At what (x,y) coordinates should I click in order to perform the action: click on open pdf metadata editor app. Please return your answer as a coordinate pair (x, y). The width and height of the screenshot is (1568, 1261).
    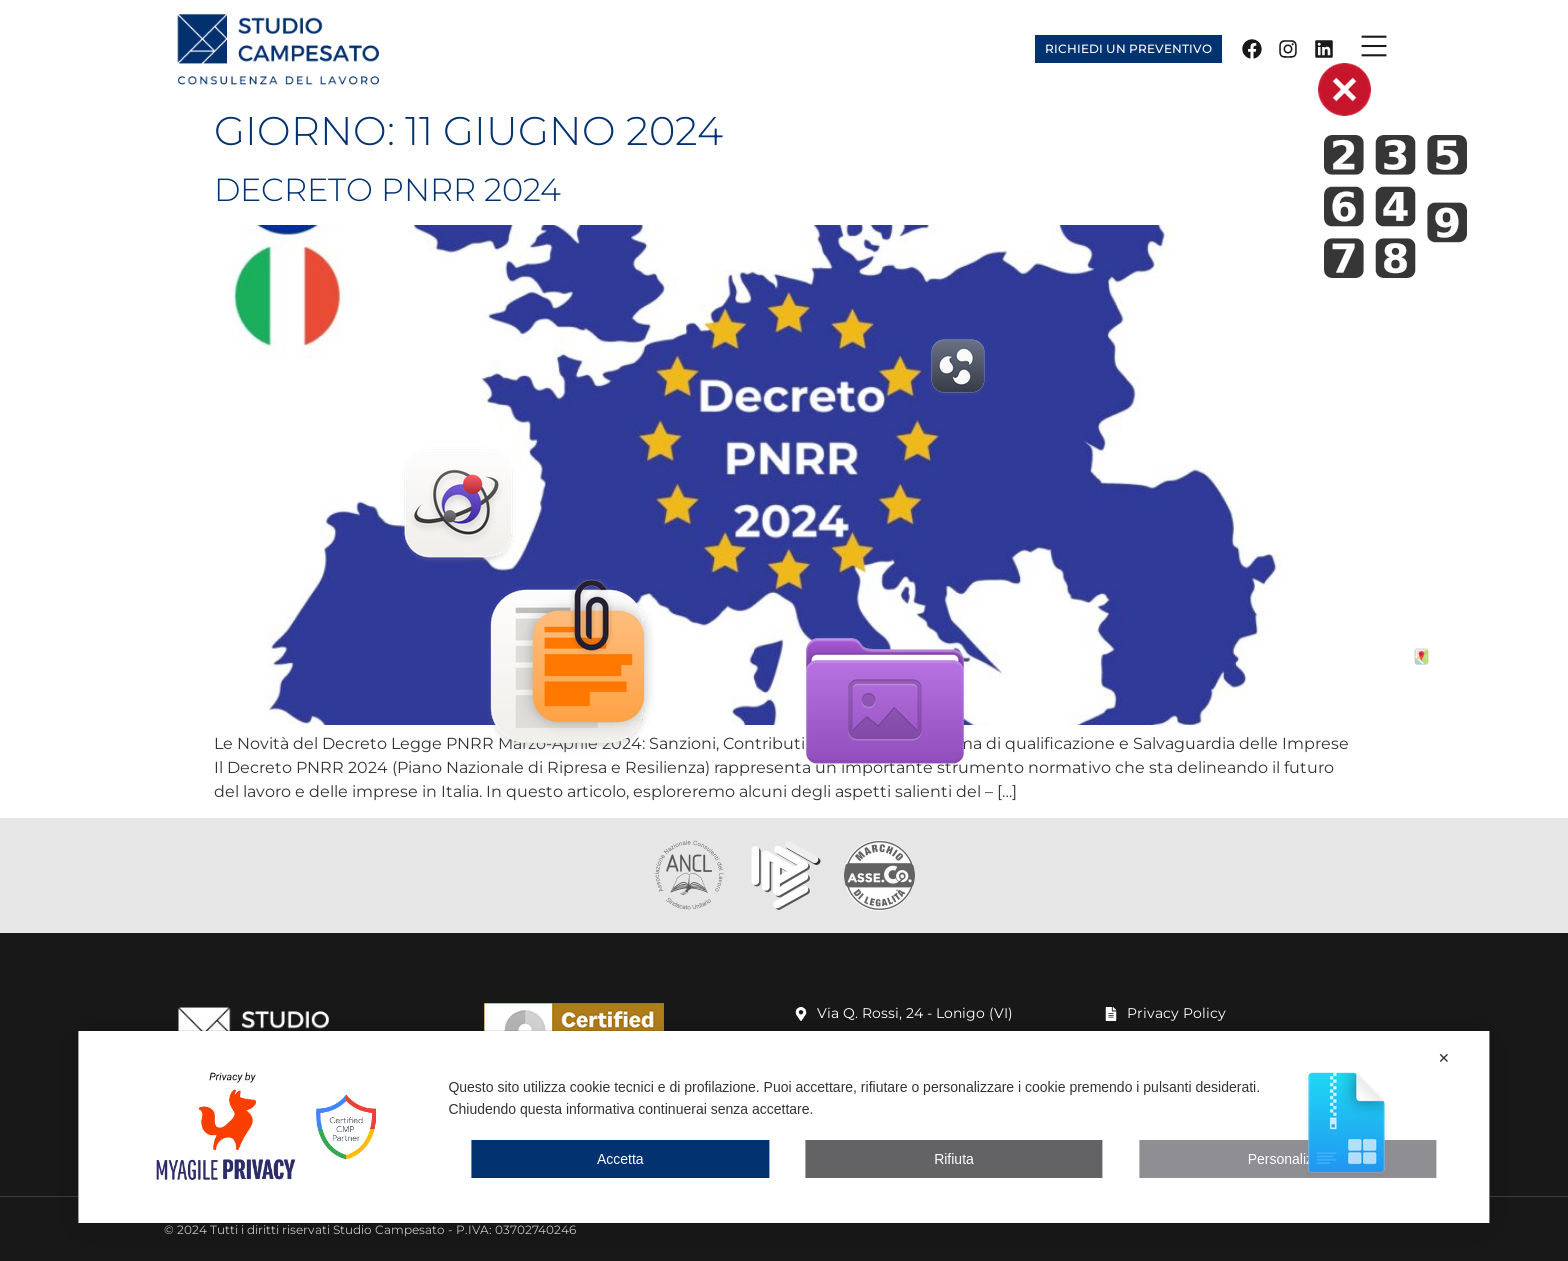
    Looking at the image, I should click on (567, 666).